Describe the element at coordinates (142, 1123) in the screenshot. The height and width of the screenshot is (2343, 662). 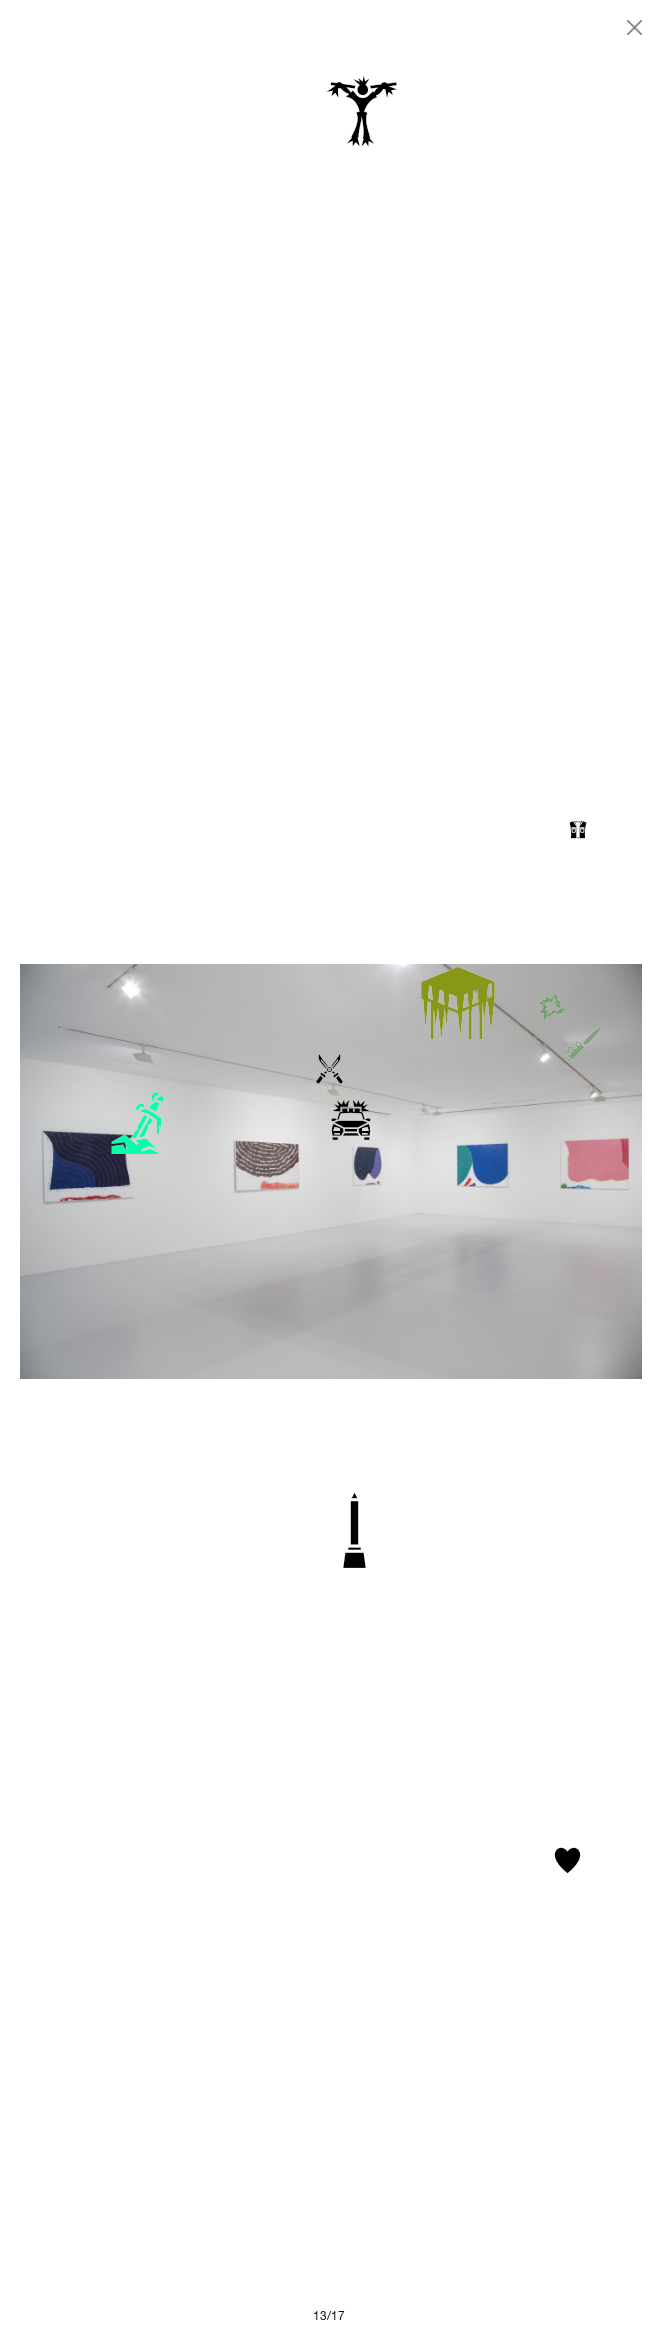
I see `select a melee weapon in game inventory` at that location.